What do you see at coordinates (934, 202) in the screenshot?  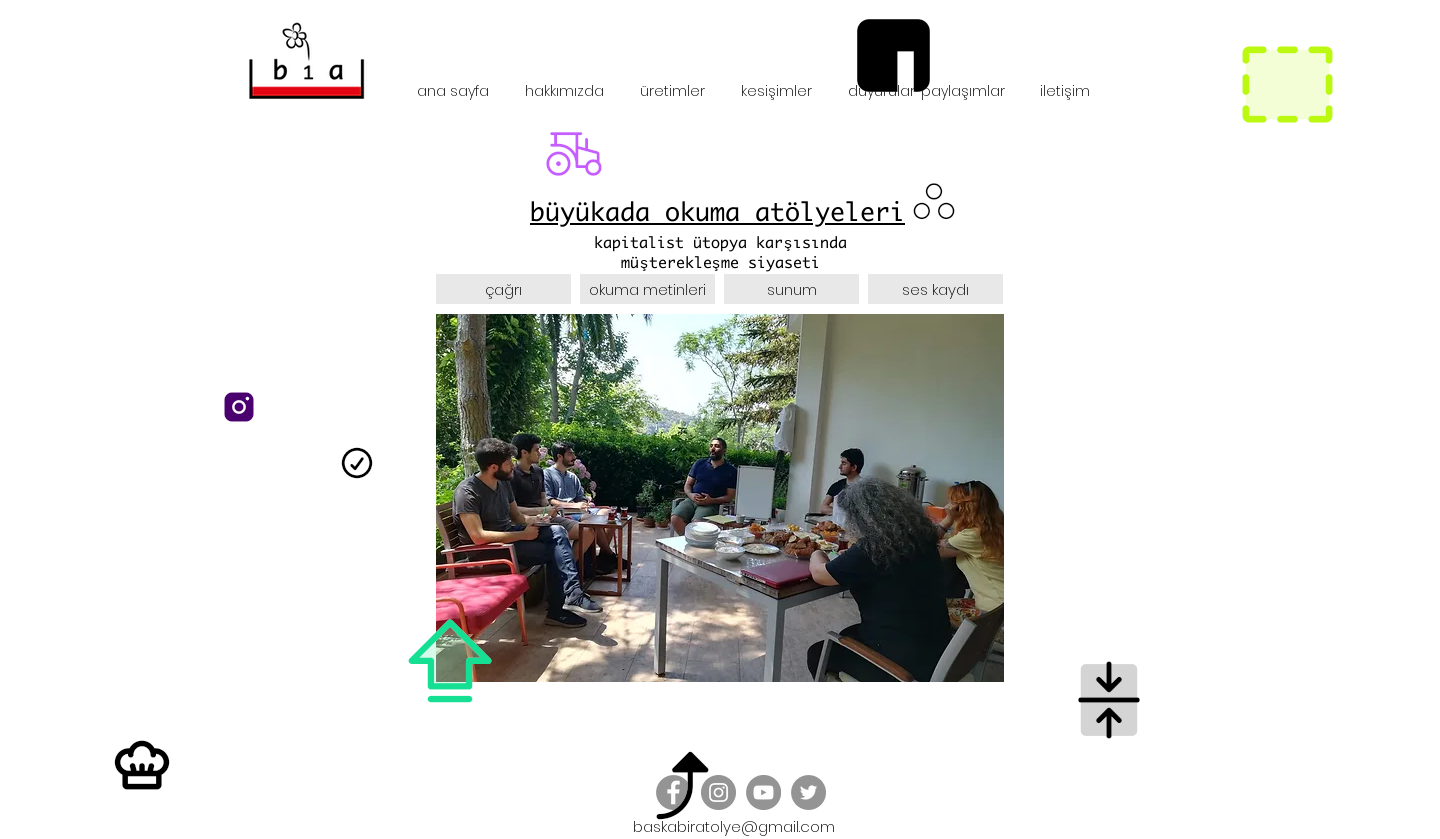 I see `group or organize items` at bounding box center [934, 202].